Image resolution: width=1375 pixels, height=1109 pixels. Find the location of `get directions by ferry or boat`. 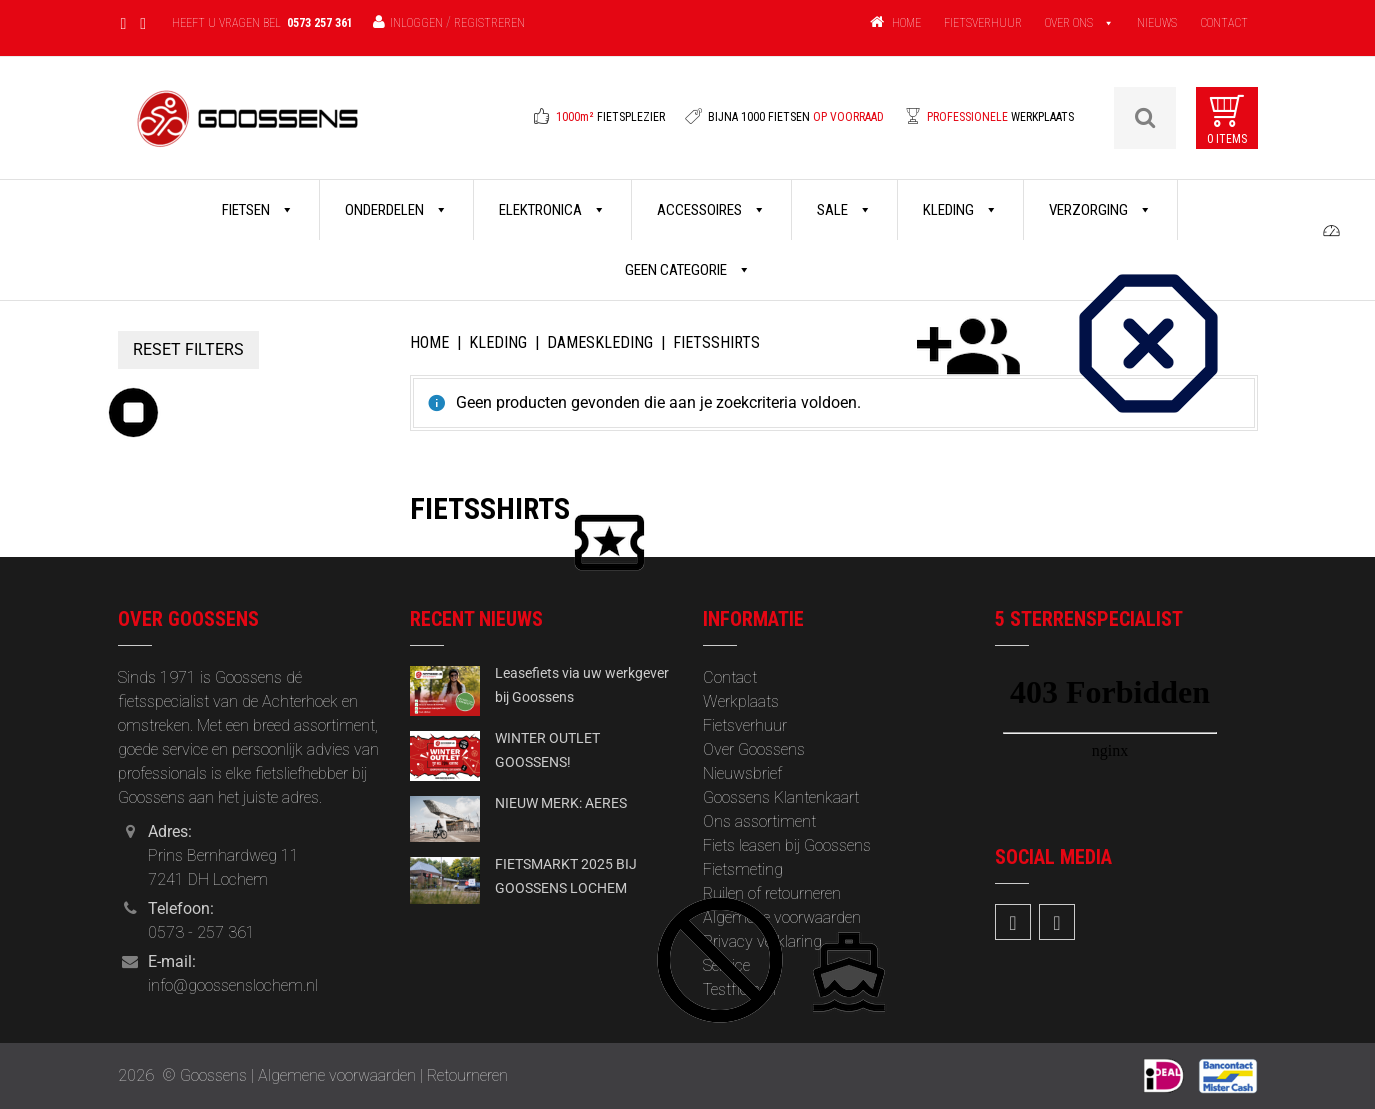

get directions by ferry or boat is located at coordinates (849, 972).